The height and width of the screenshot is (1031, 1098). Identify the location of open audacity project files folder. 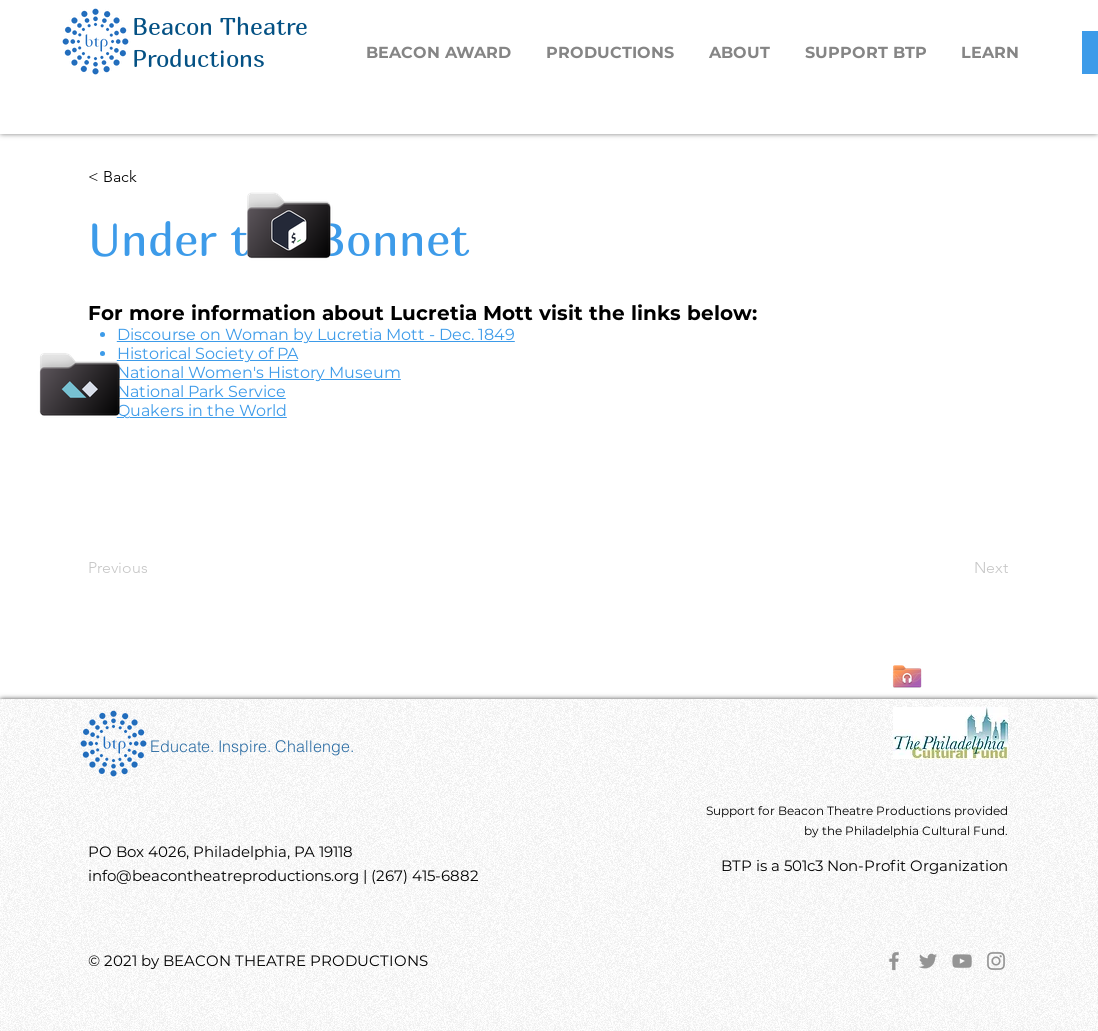
(907, 677).